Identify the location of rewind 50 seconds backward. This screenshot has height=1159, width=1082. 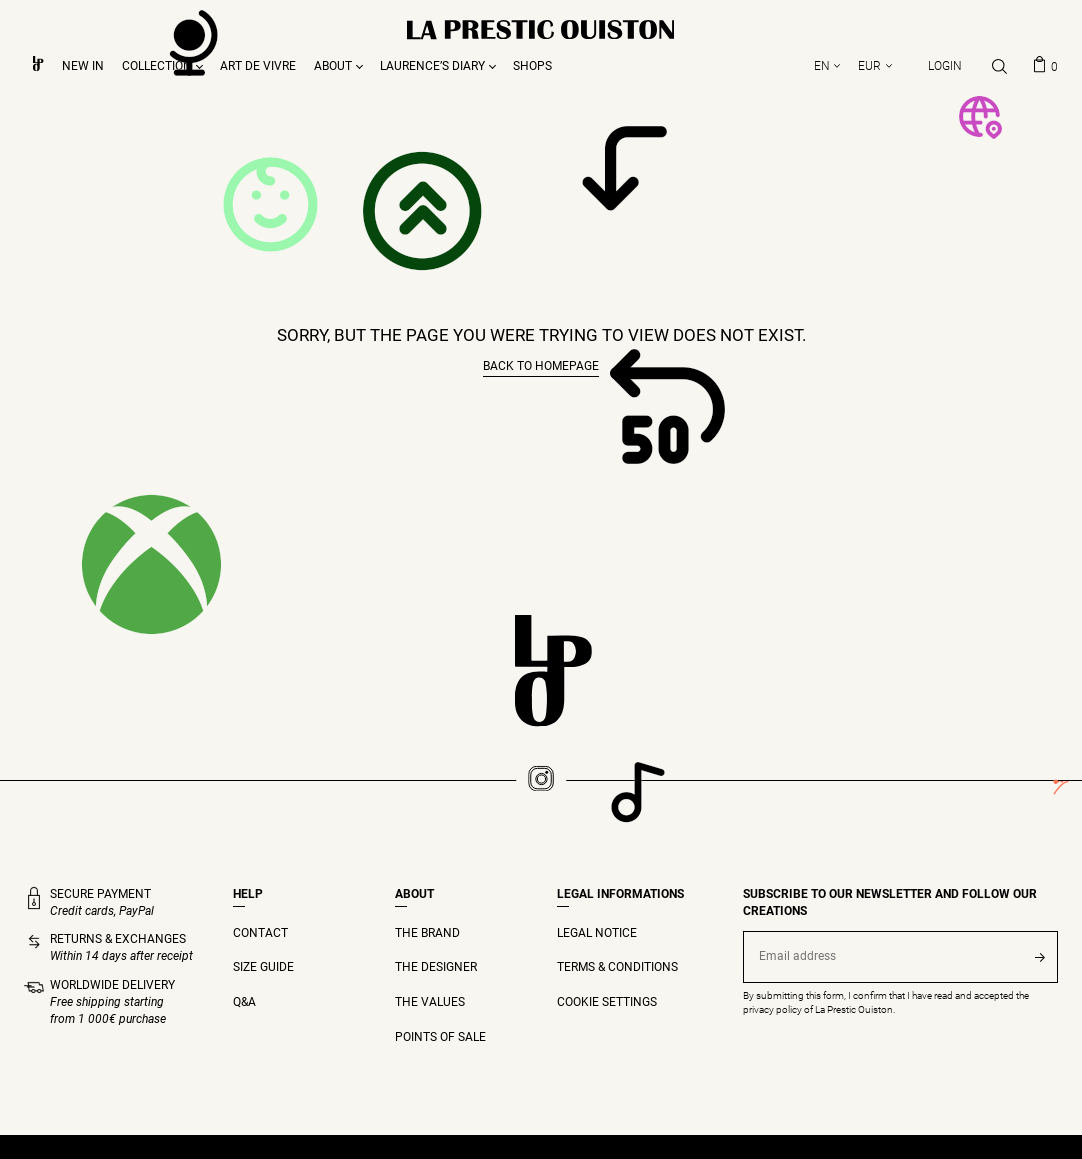
(664, 409).